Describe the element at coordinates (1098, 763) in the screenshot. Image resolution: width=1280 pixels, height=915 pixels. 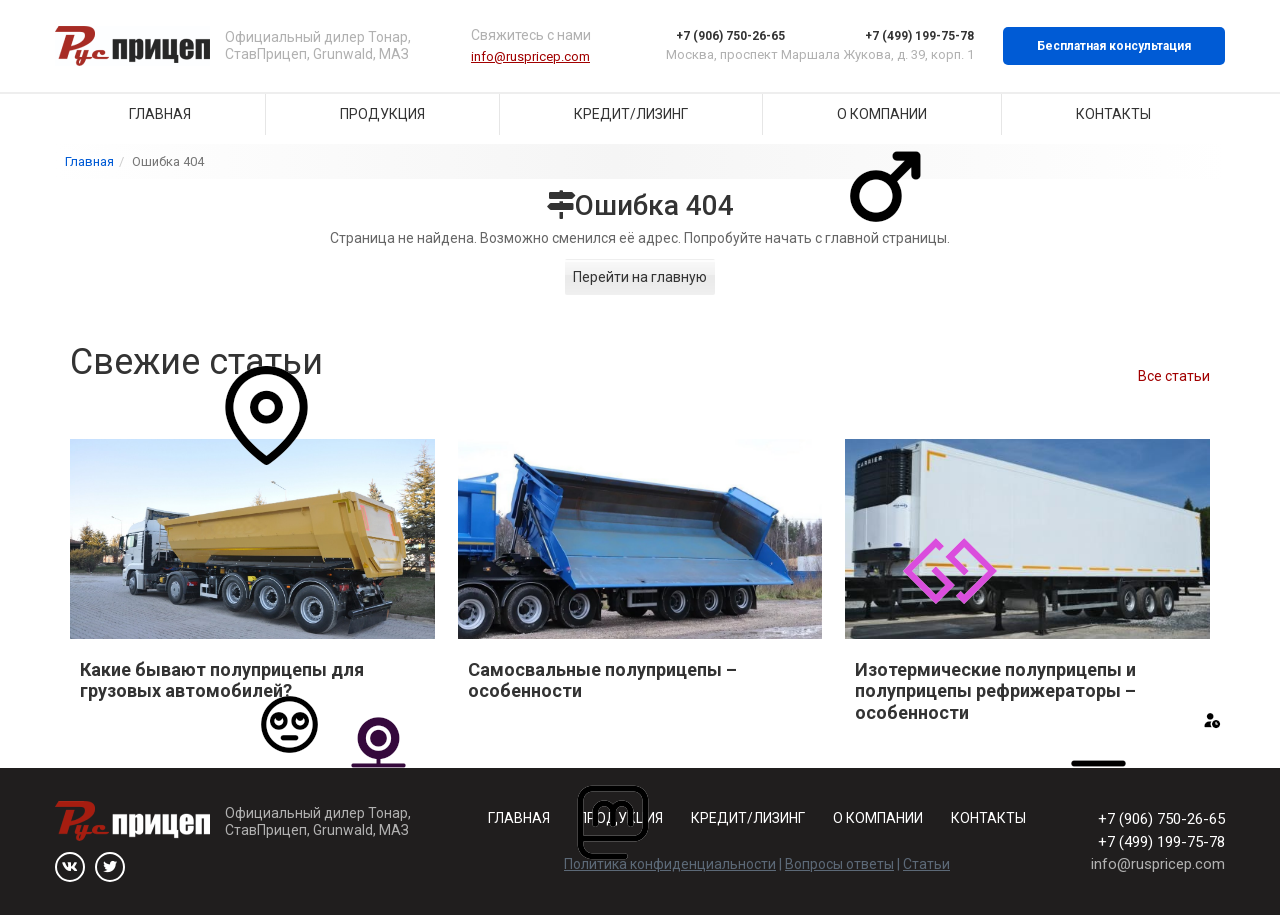
I see `decrease quantity or value` at that location.